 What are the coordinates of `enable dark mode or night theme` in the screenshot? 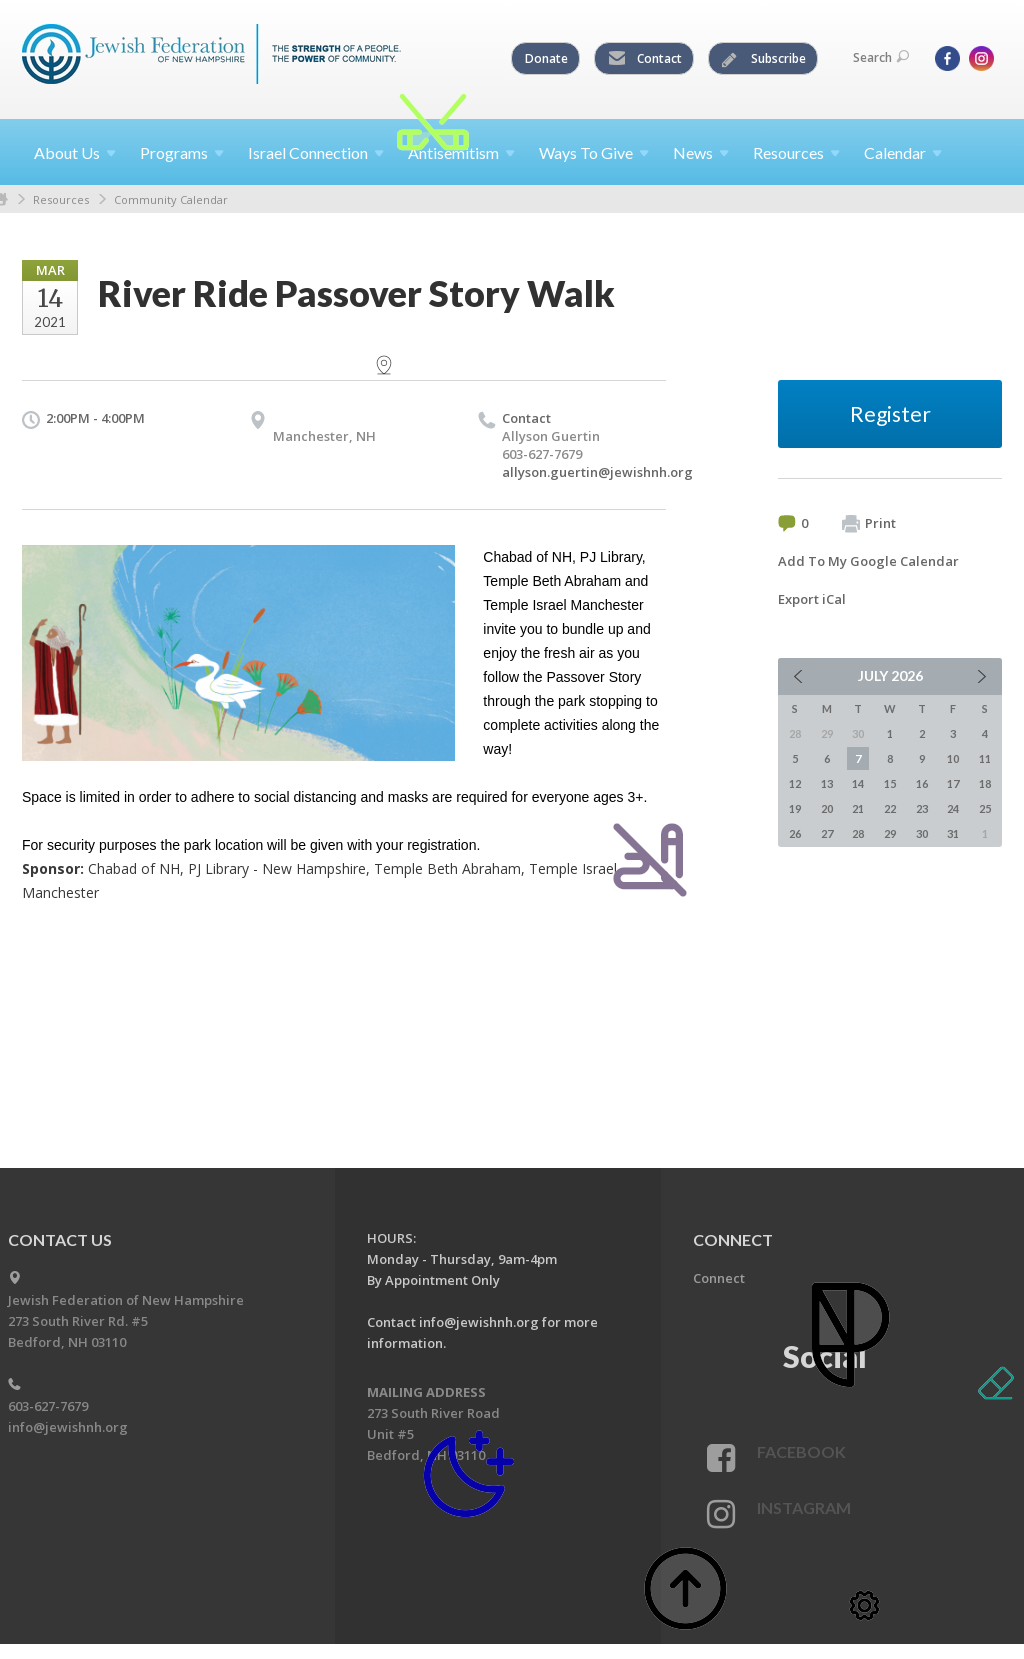 It's located at (465, 1475).